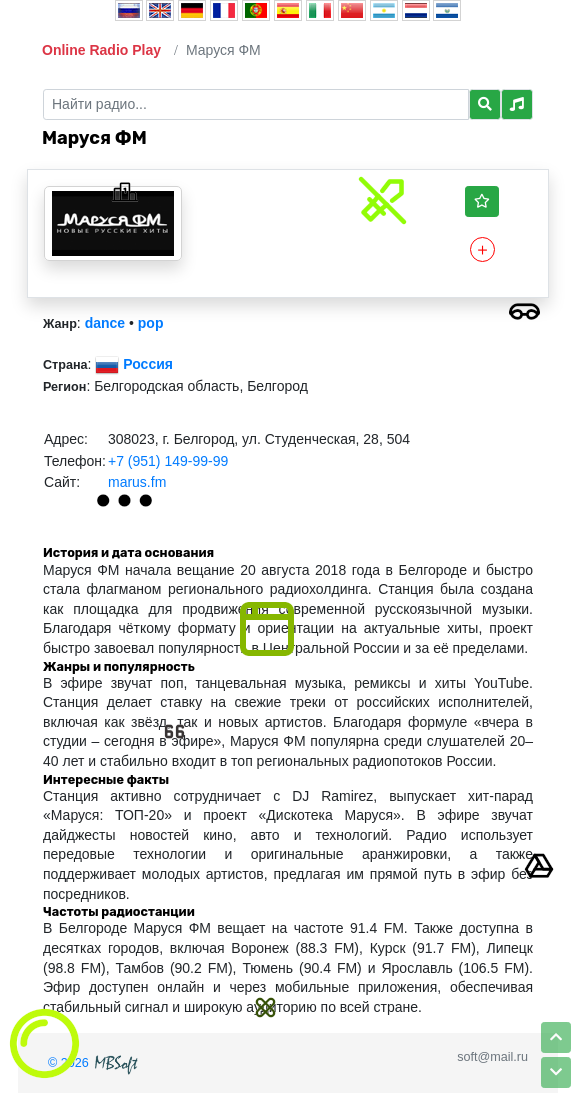  Describe the element at coordinates (539, 865) in the screenshot. I see `open Google Drive` at that location.